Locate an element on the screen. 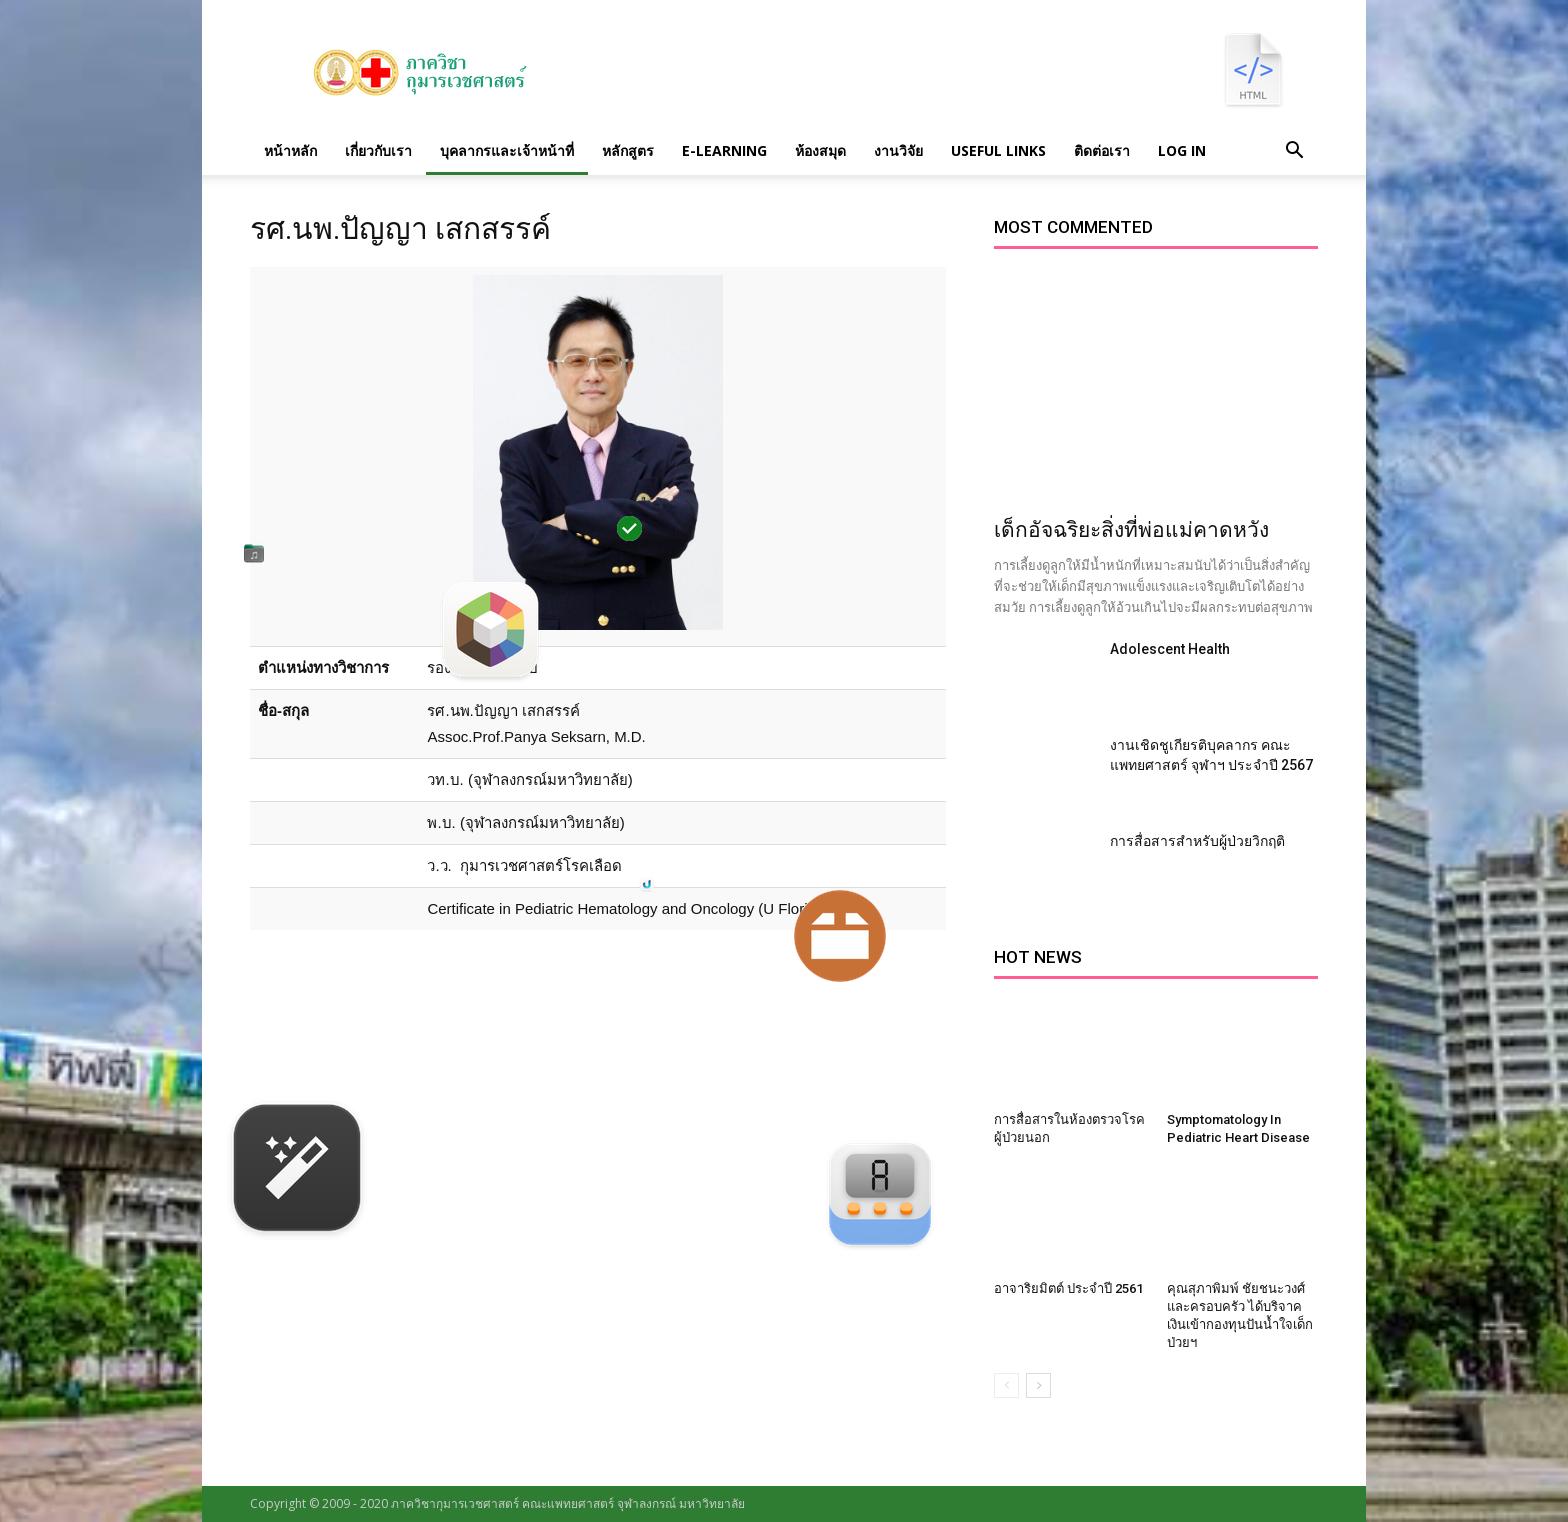  open chromatic app for guitar tuning is located at coordinates (880, 1194).